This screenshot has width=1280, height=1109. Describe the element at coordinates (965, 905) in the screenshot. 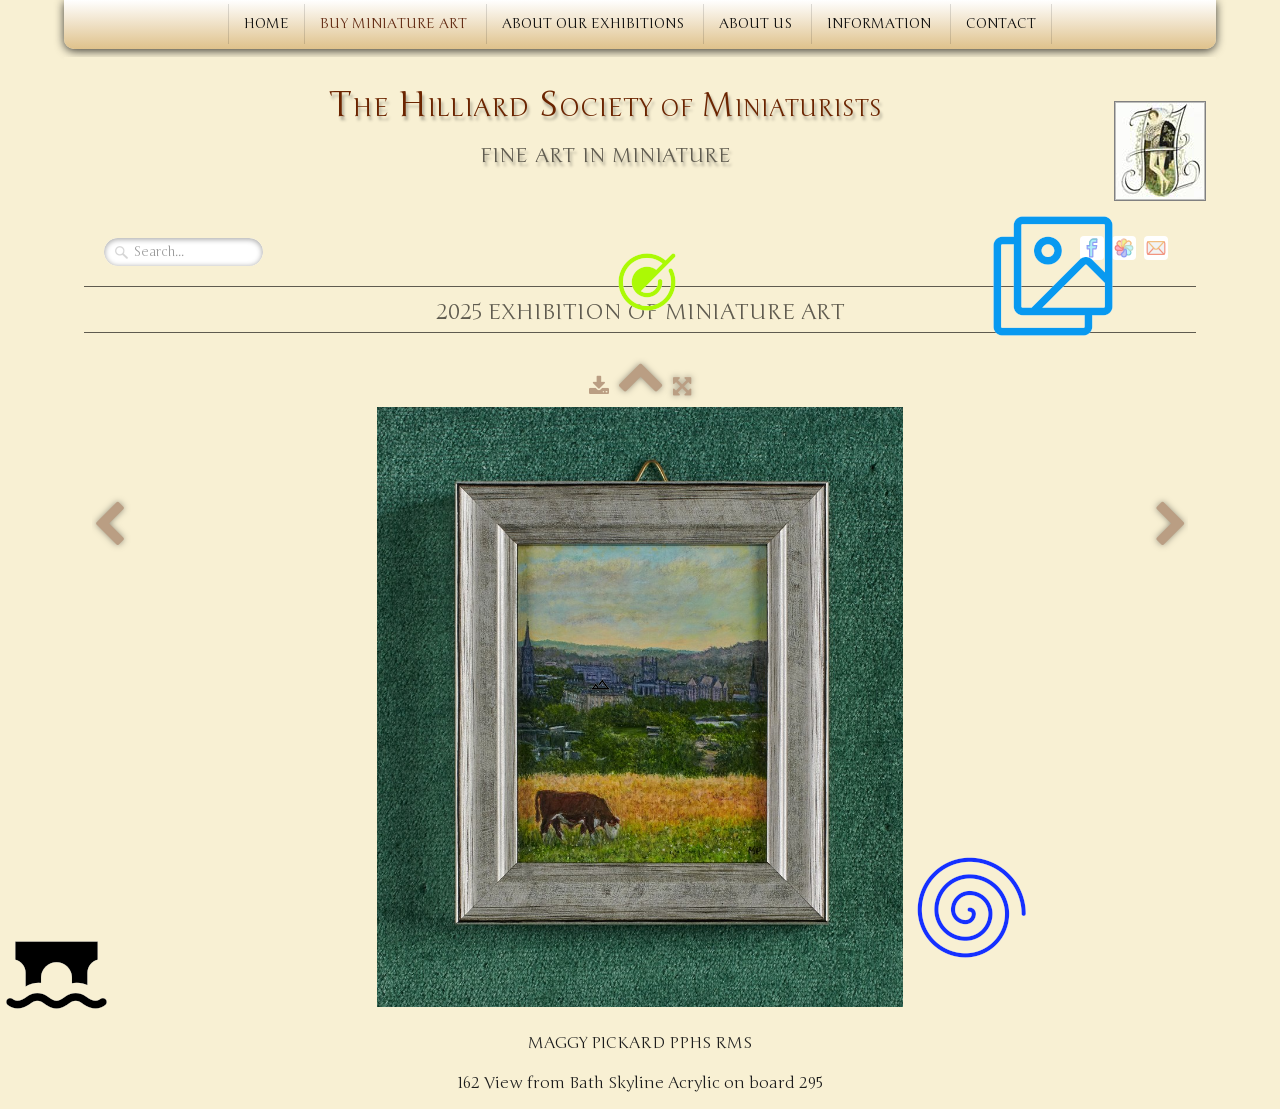

I see `indicates loading or processing in progress` at that location.